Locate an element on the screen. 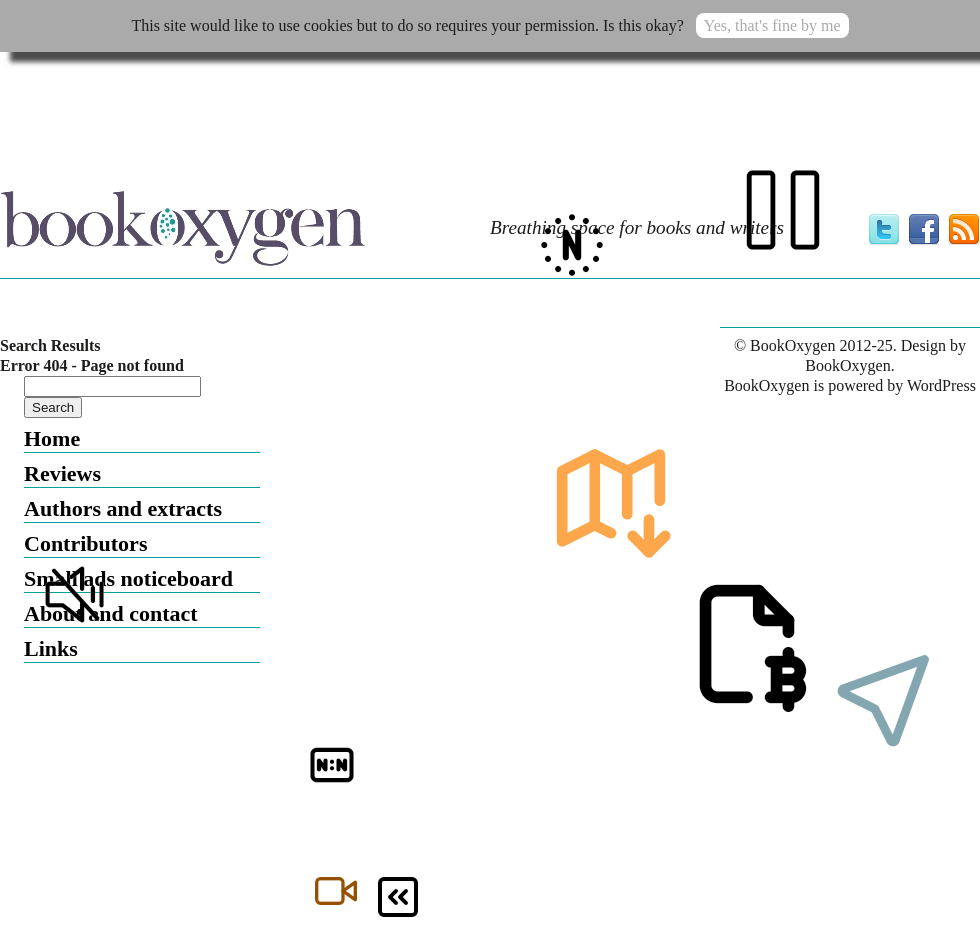 Image resolution: width=980 pixels, height=947 pixels. share your current location is located at coordinates (884, 700).